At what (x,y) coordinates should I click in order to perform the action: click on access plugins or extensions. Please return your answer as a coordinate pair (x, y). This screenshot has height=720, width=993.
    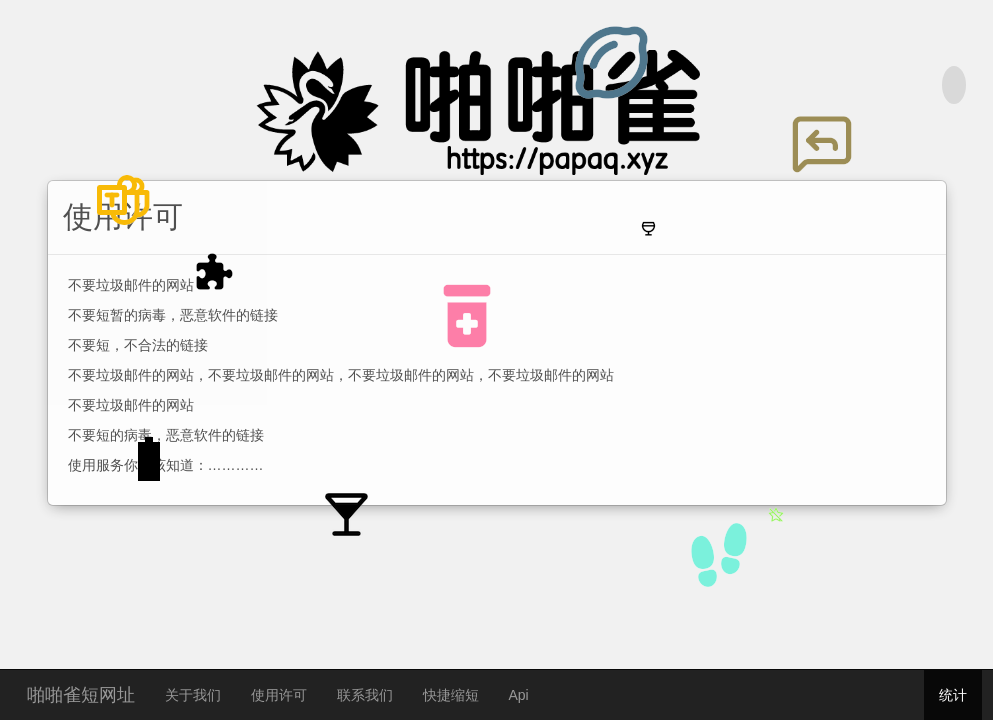
    Looking at the image, I should click on (214, 271).